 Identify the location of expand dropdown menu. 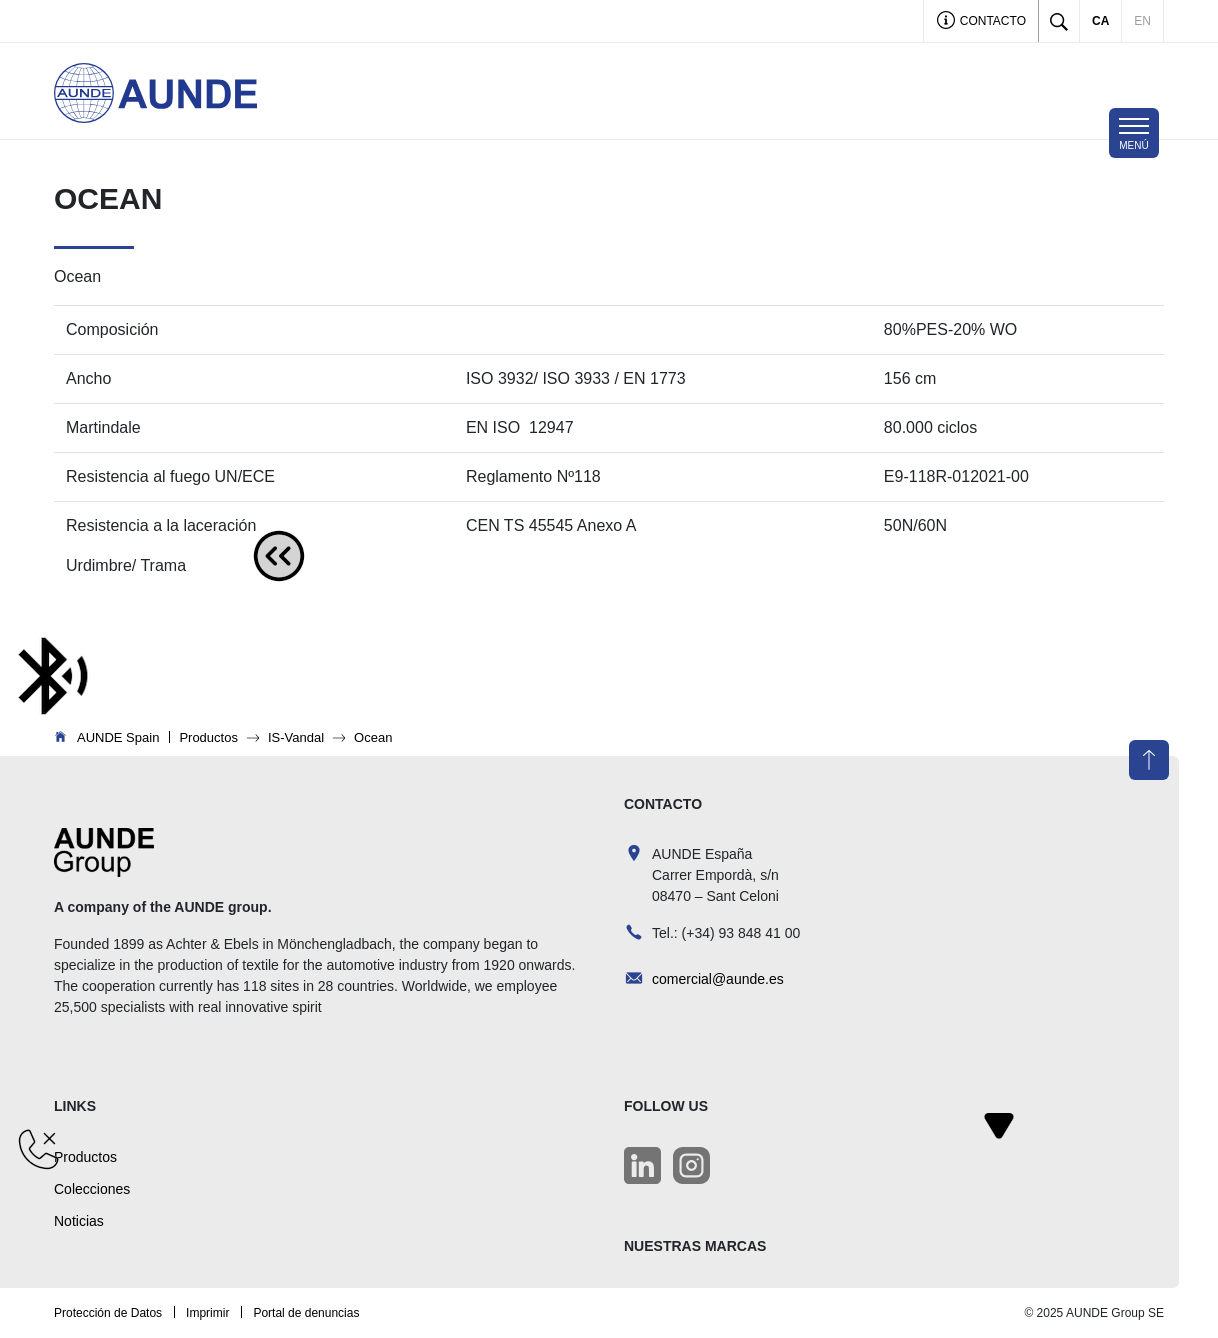
(999, 1125).